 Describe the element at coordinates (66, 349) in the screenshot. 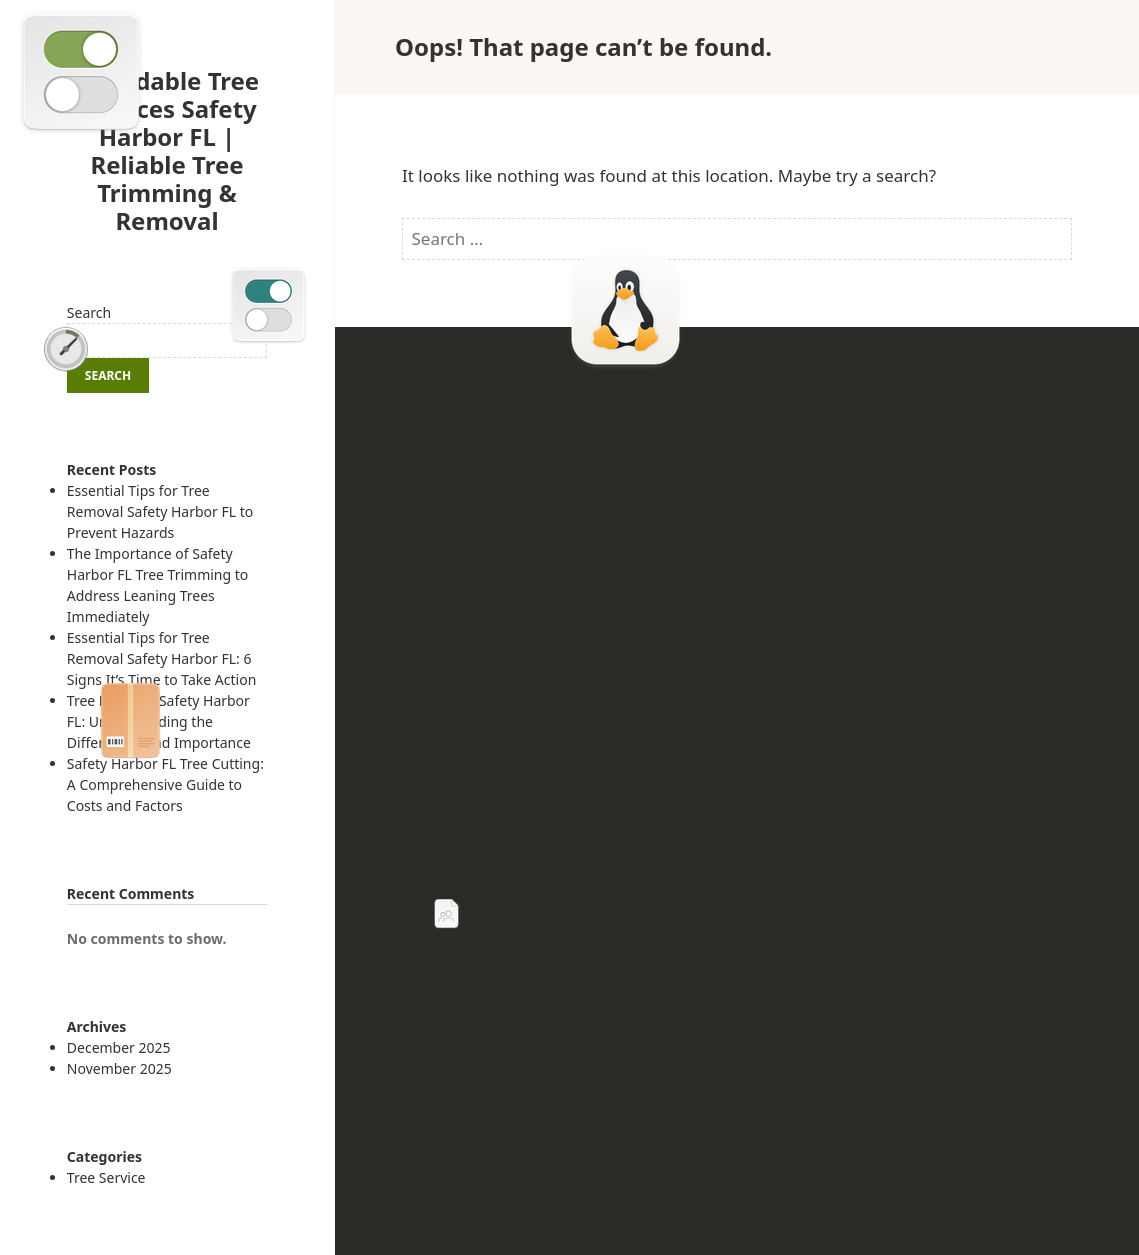

I see `open sysprof system profiler application` at that location.